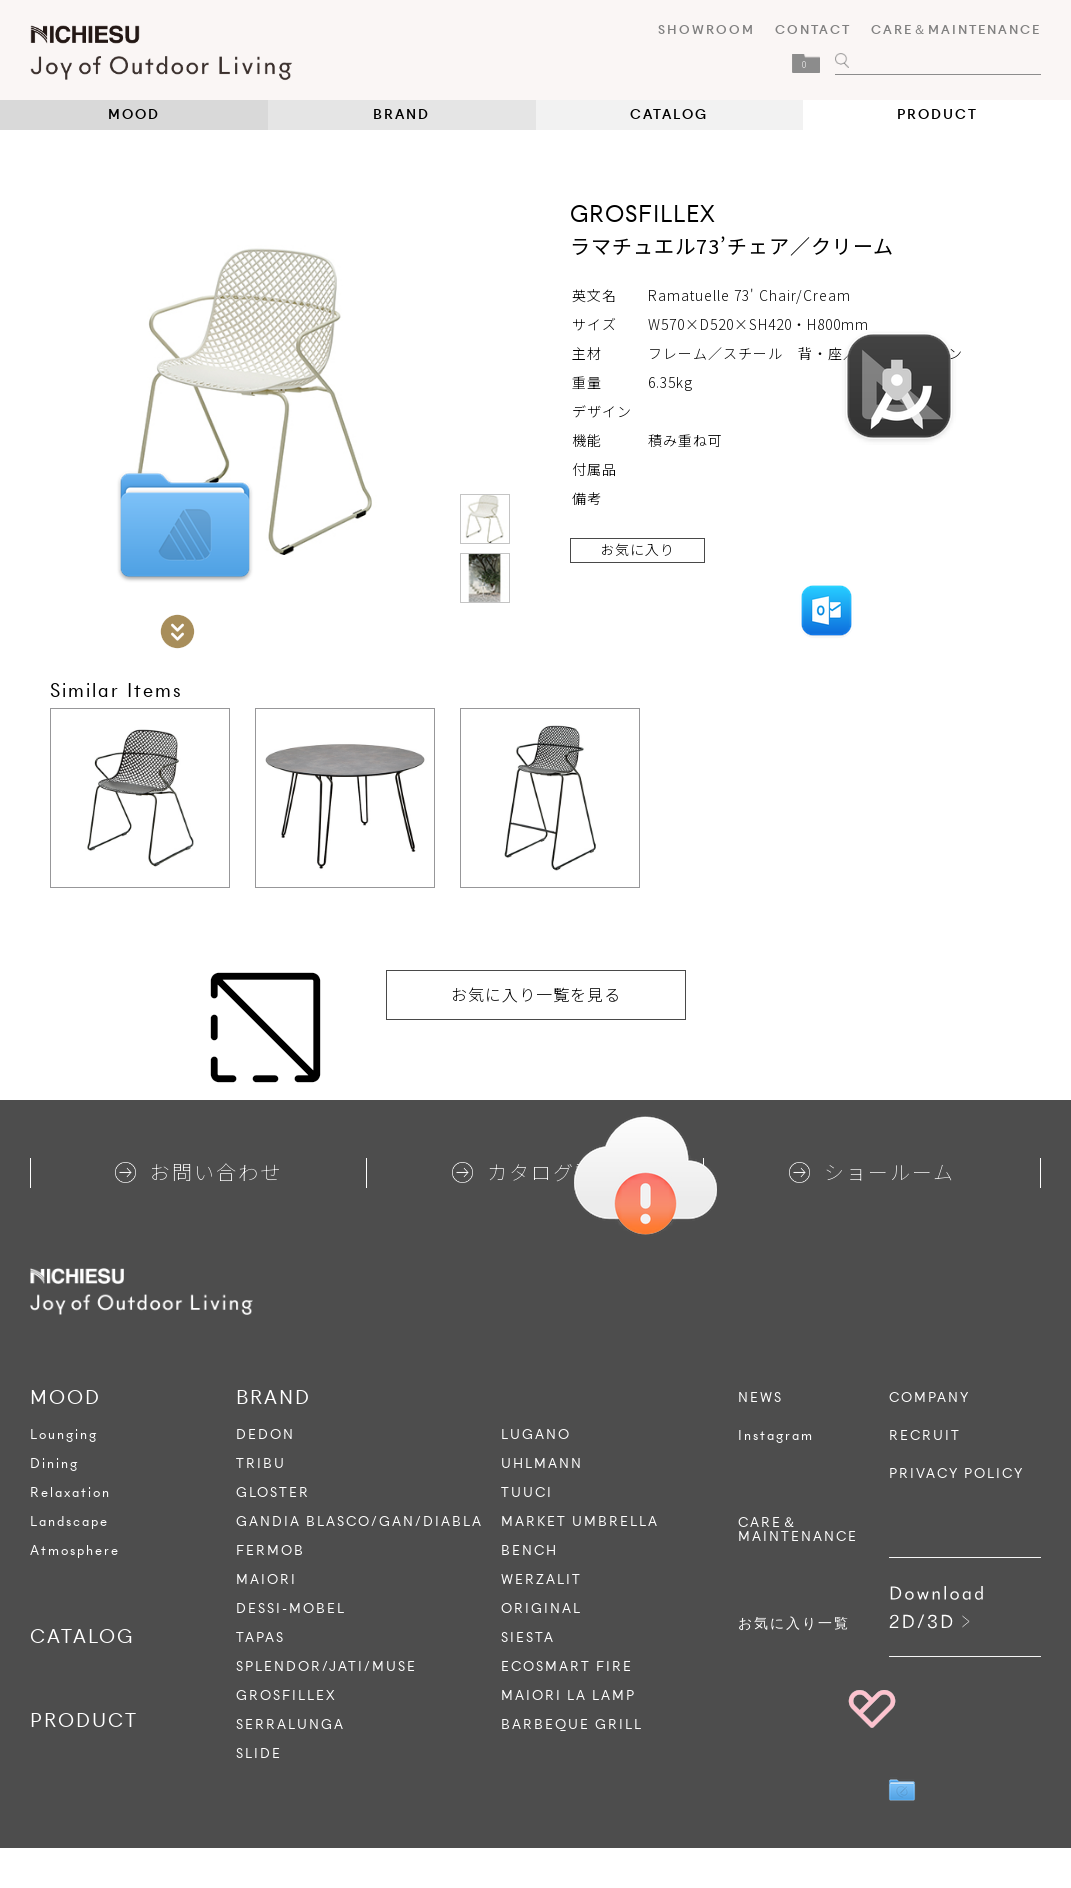 The width and height of the screenshot is (1071, 1888). What do you see at coordinates (899, 386) in the screenshot?
I see `open accessories or utility applications` at bounding box center [899, 386].